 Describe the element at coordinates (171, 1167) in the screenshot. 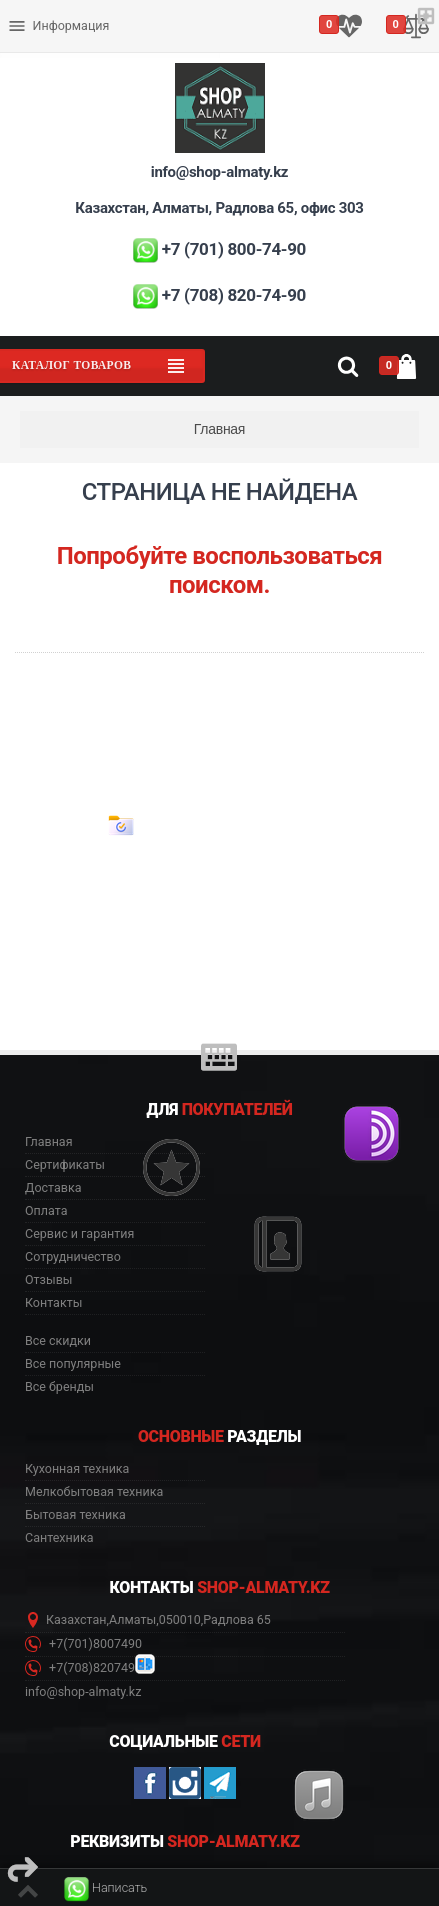

I see `set default applications for file types` at that location.